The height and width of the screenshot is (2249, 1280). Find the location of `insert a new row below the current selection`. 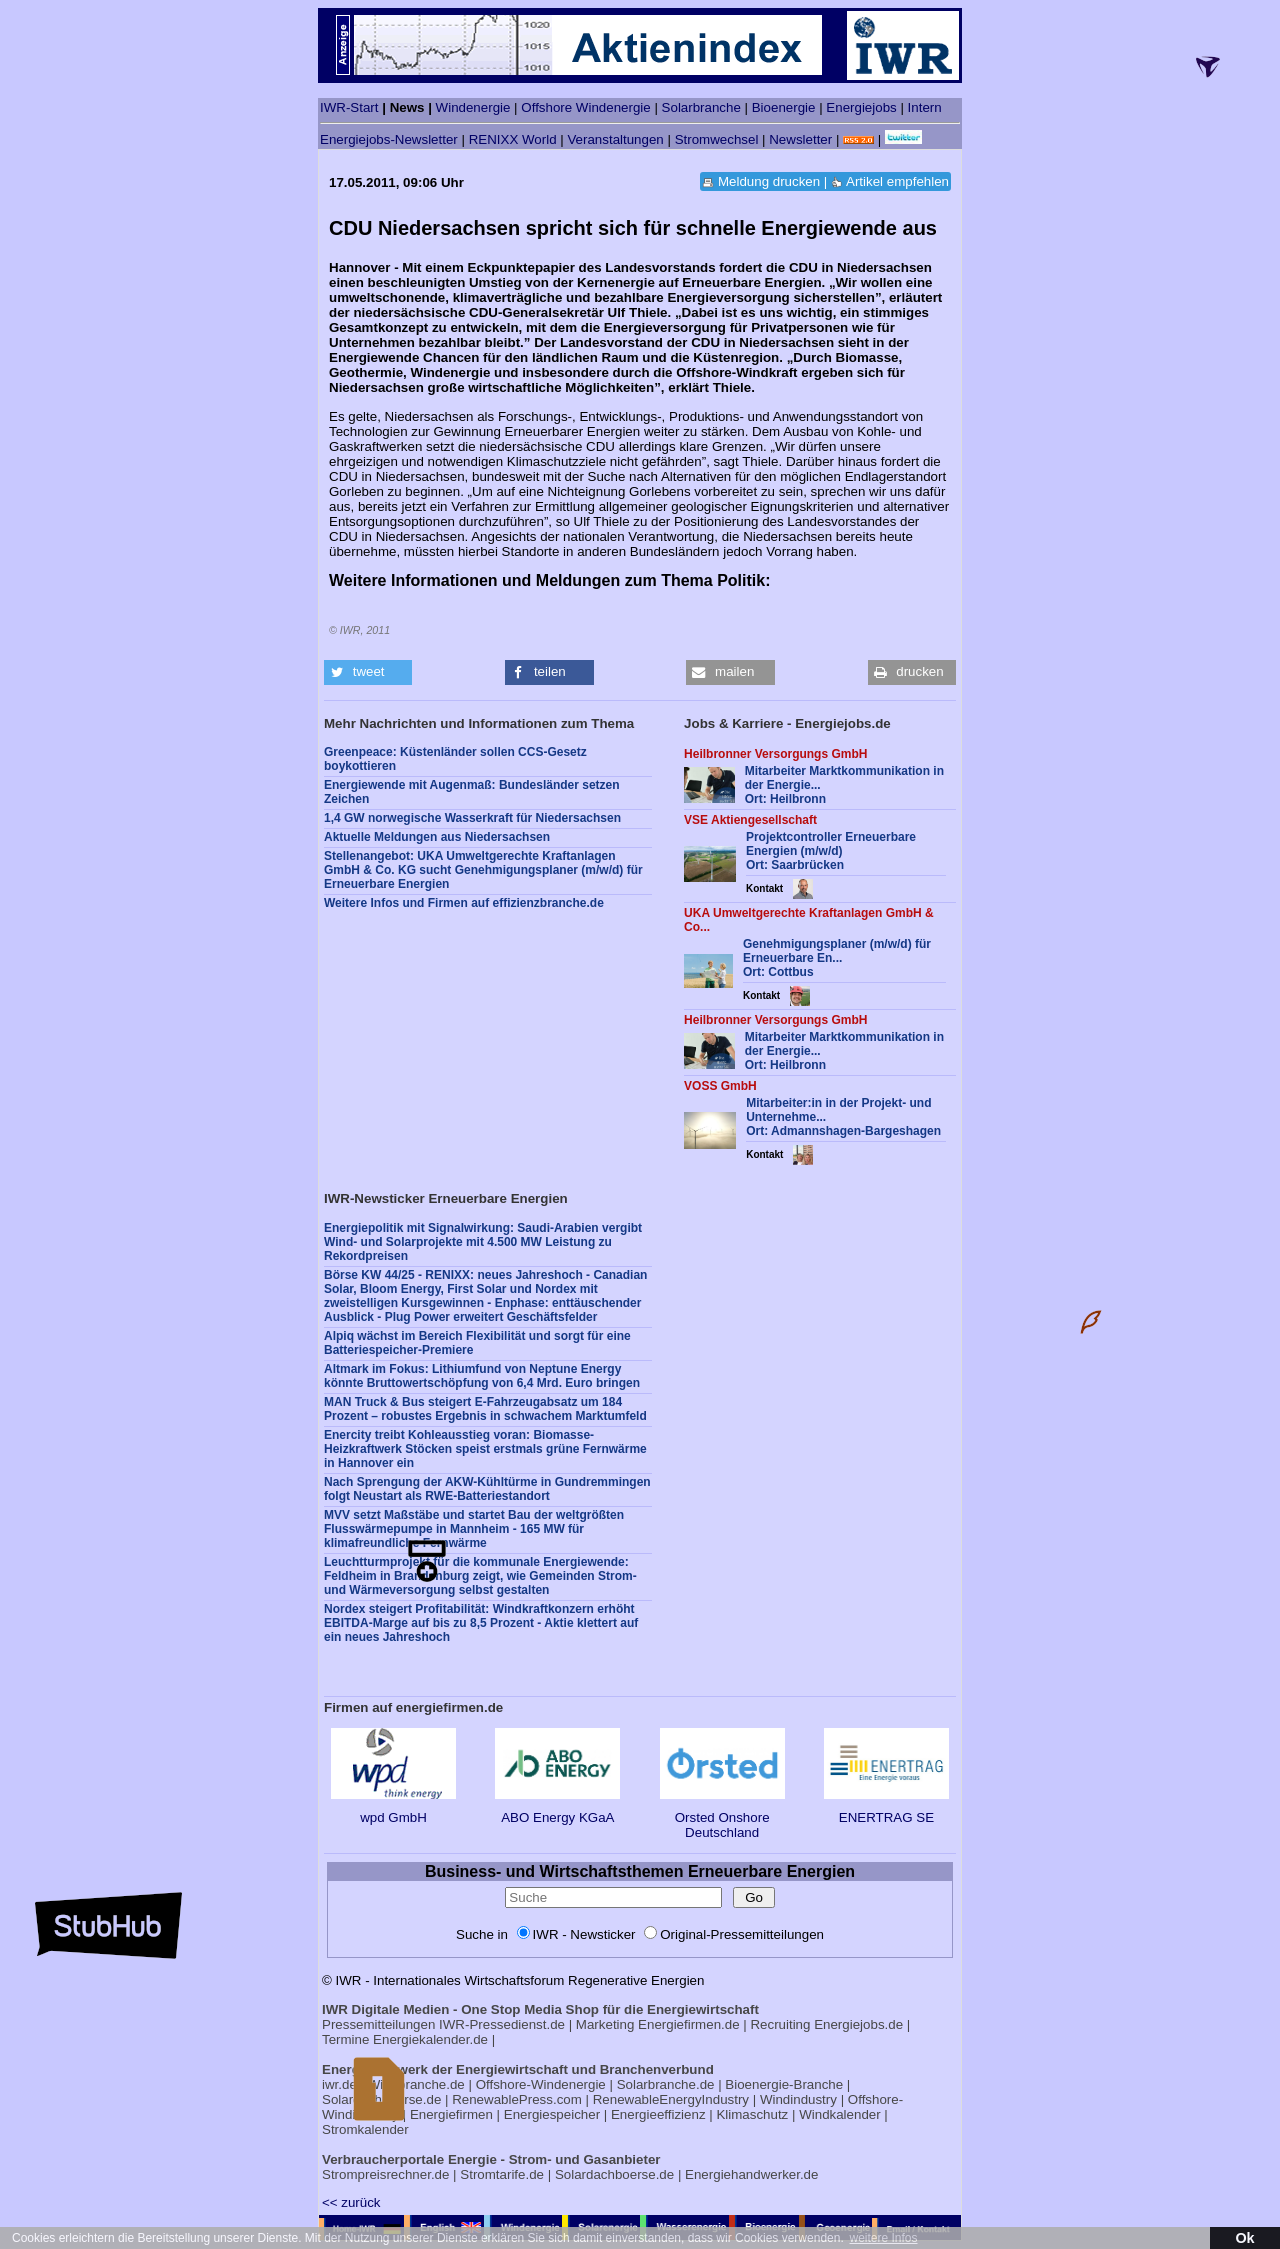

insert a new row below the current selection is located at coordinates (427, 1559).